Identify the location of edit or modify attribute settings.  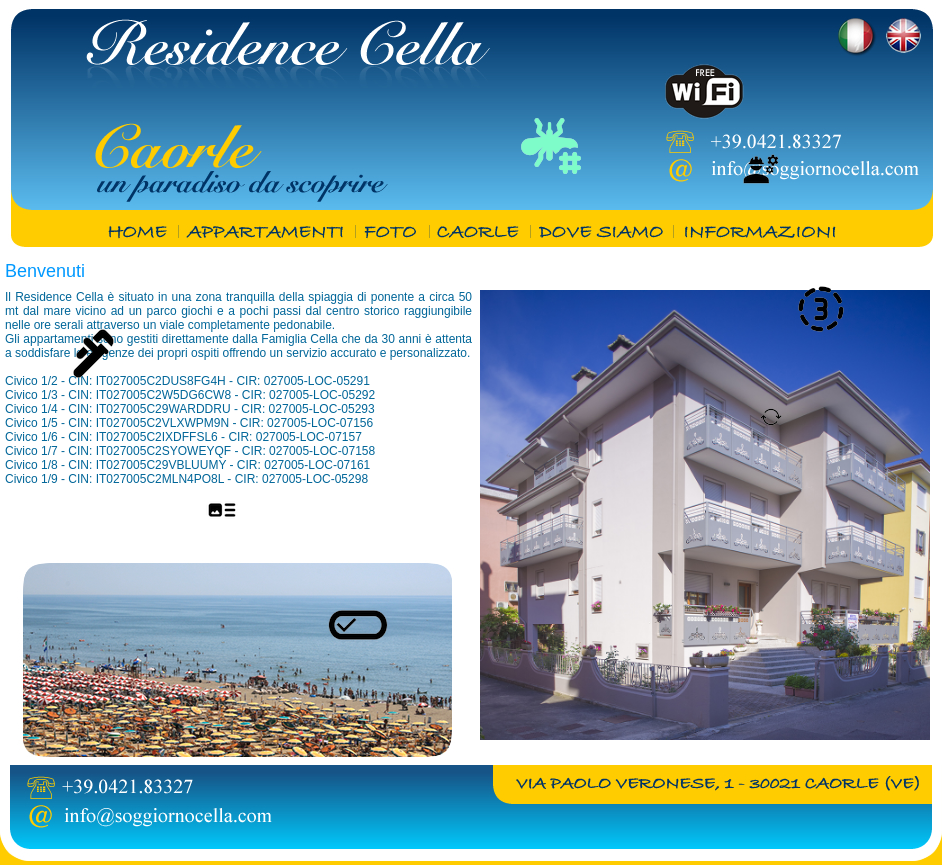
(358, 625).